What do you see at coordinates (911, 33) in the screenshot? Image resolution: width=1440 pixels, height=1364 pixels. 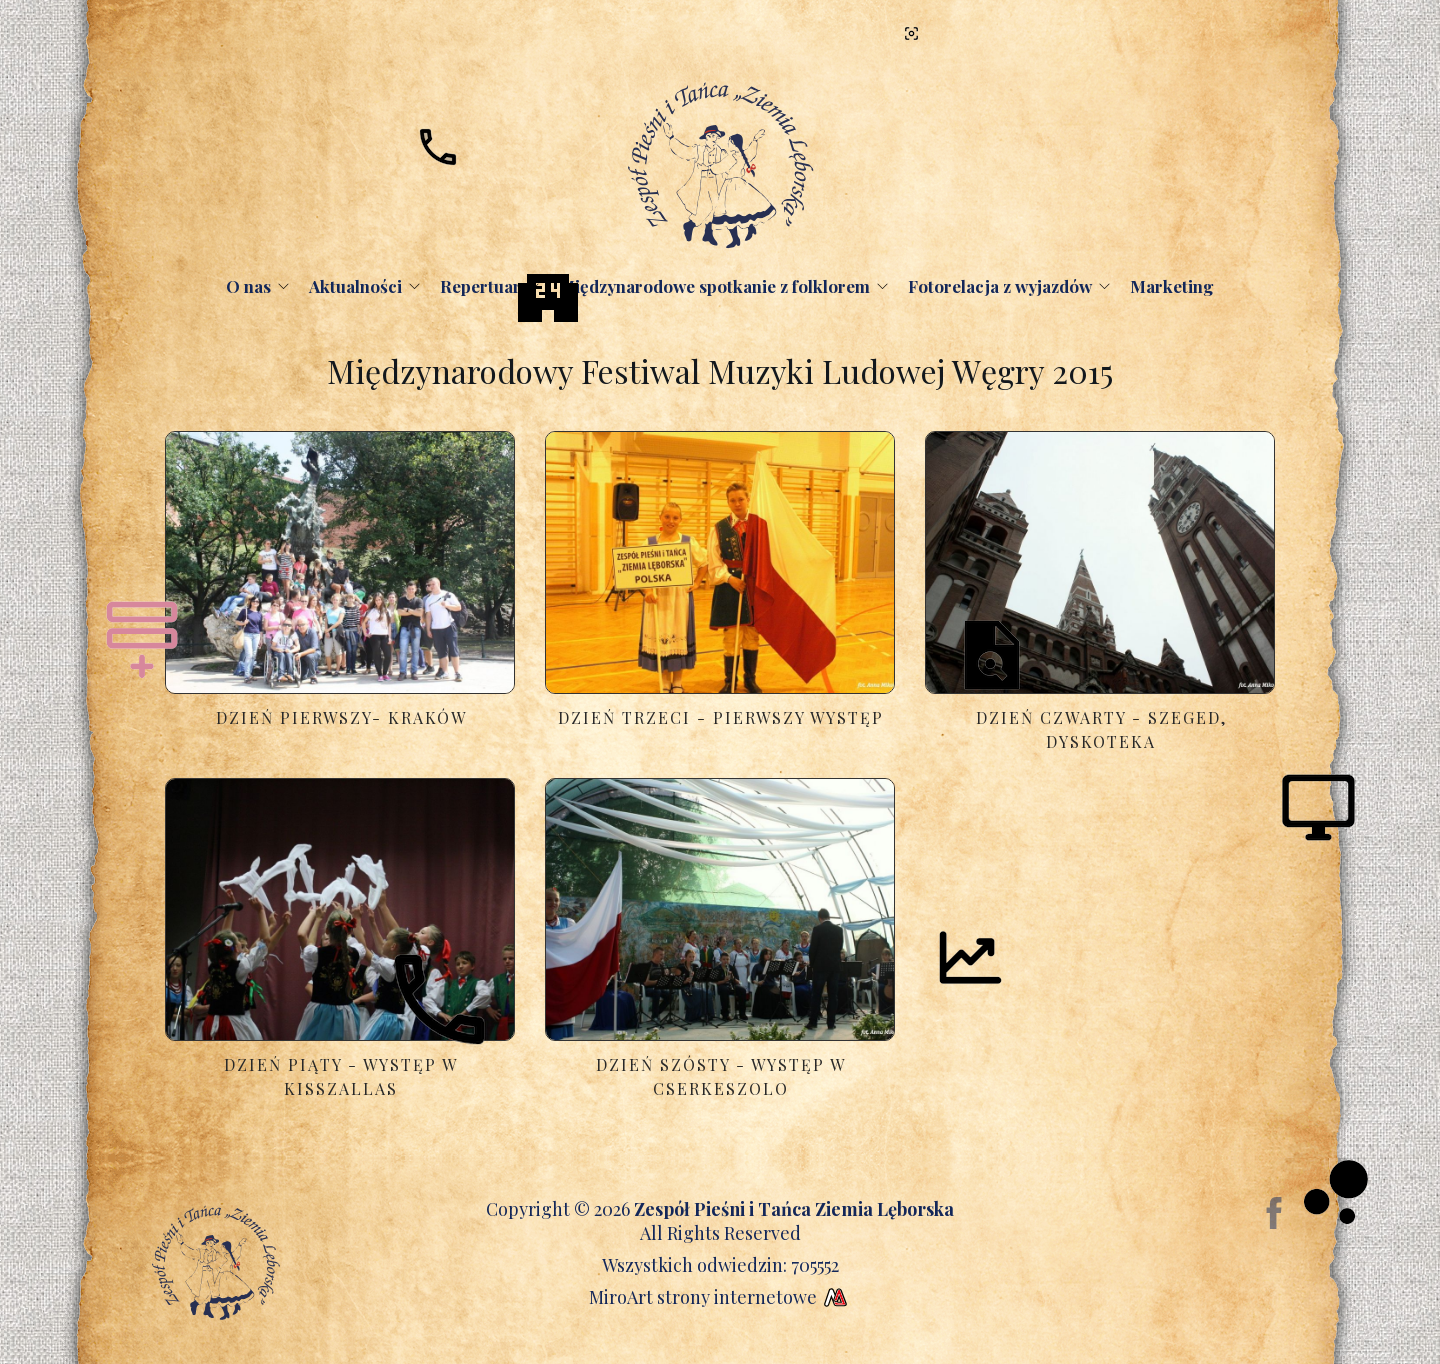 I see `tap to focus camera on center of frame` at bounding box center [911, 33].